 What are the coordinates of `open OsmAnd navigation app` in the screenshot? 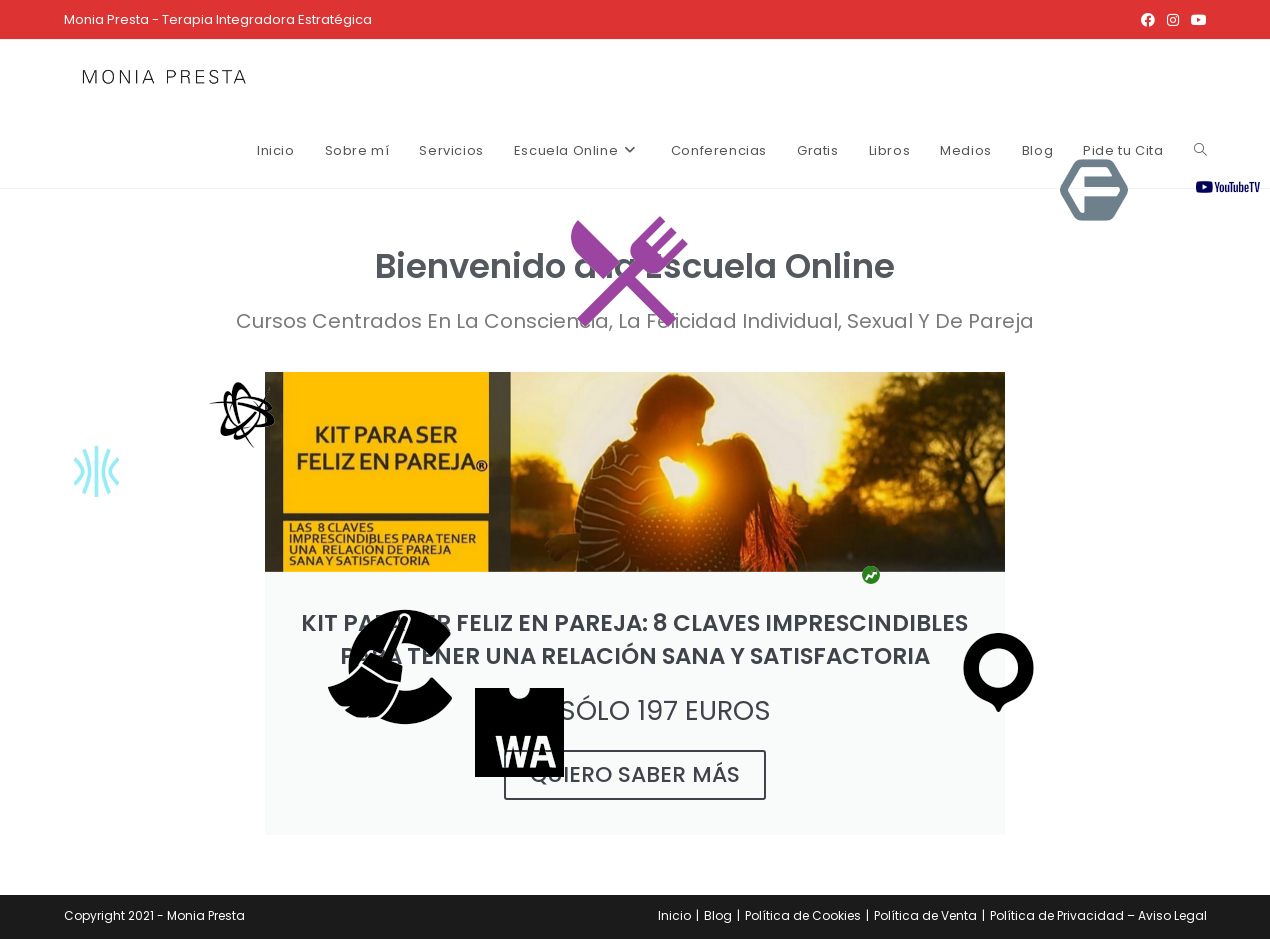 It's located at (998, 672).